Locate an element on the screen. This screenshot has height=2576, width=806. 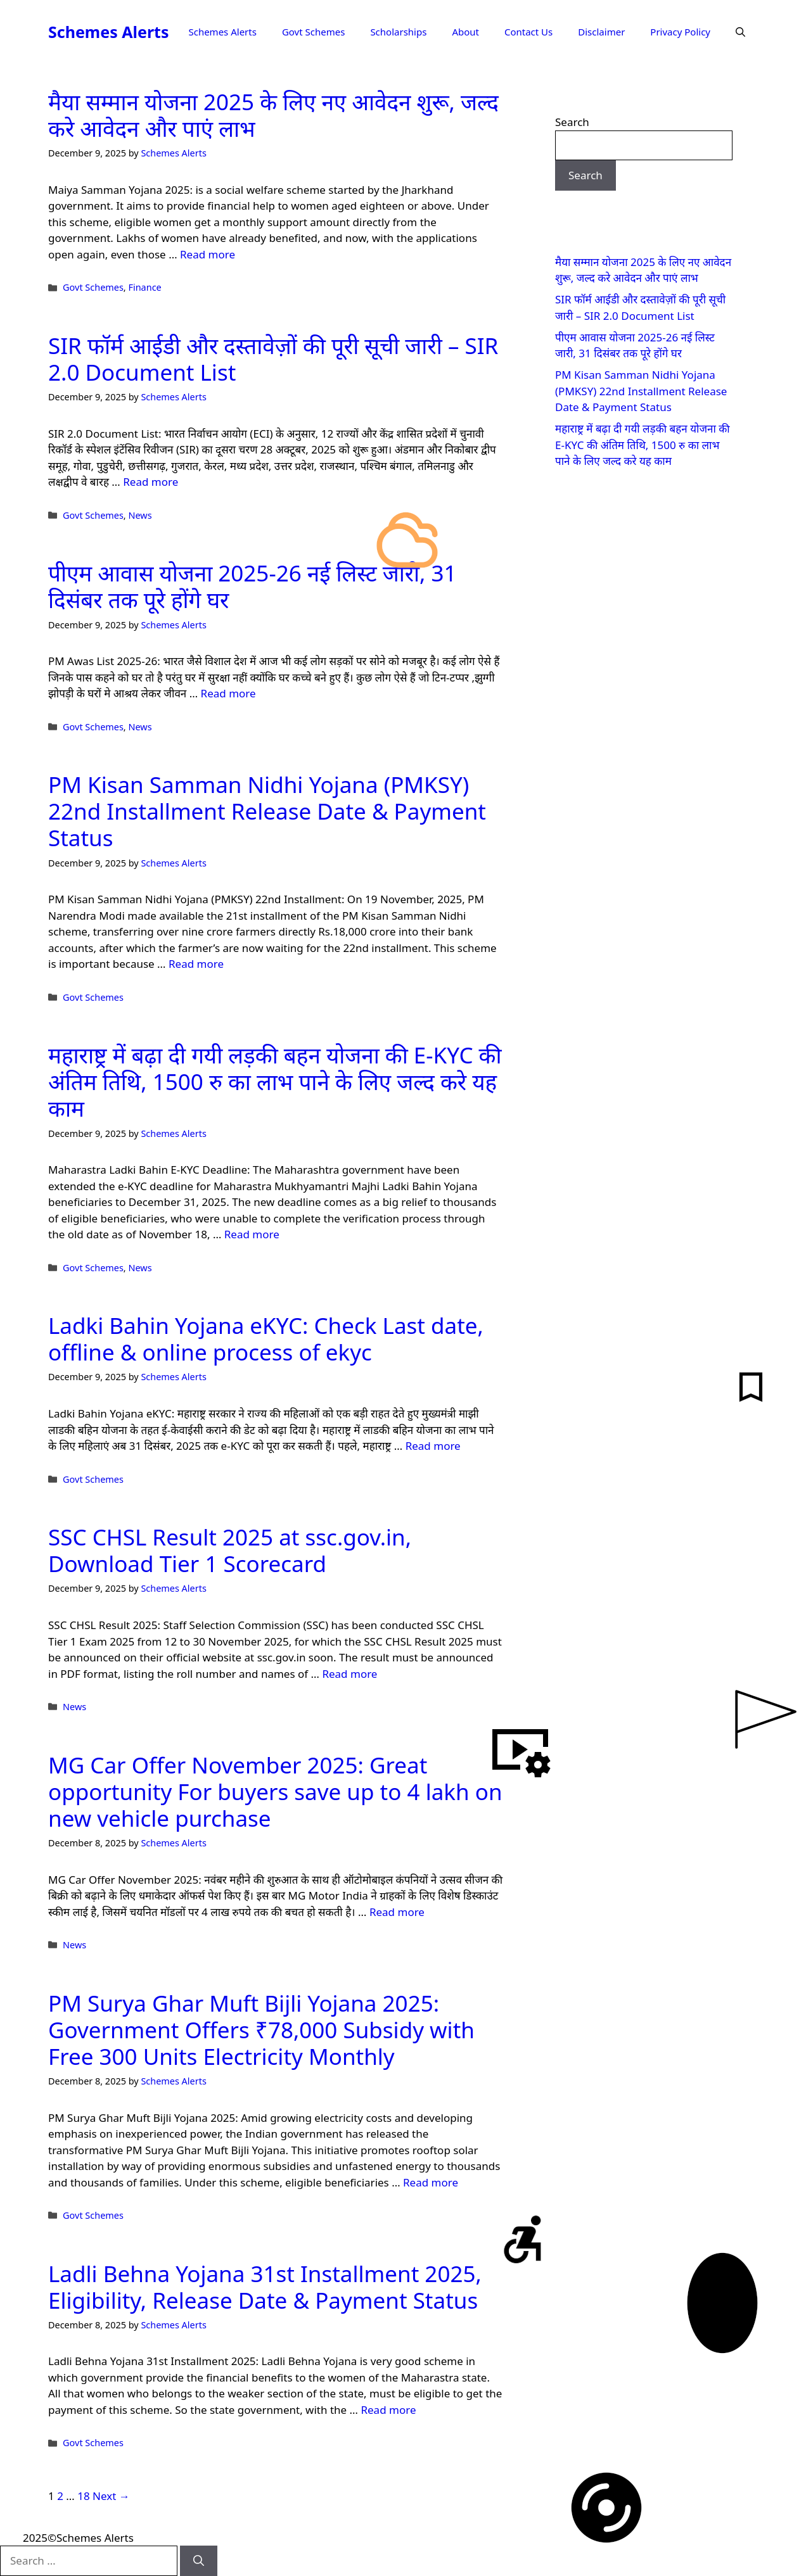
play music or audio content is located at coordinates (606, 2508).